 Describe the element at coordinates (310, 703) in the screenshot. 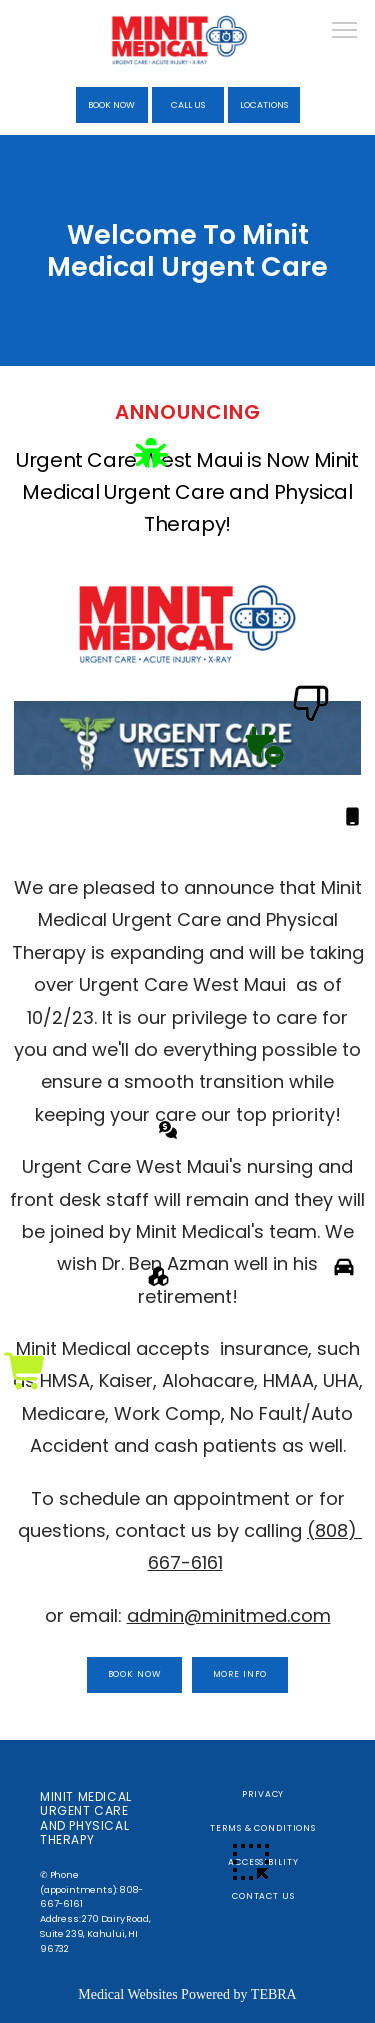

I see `dislike or downvote content` at that location.